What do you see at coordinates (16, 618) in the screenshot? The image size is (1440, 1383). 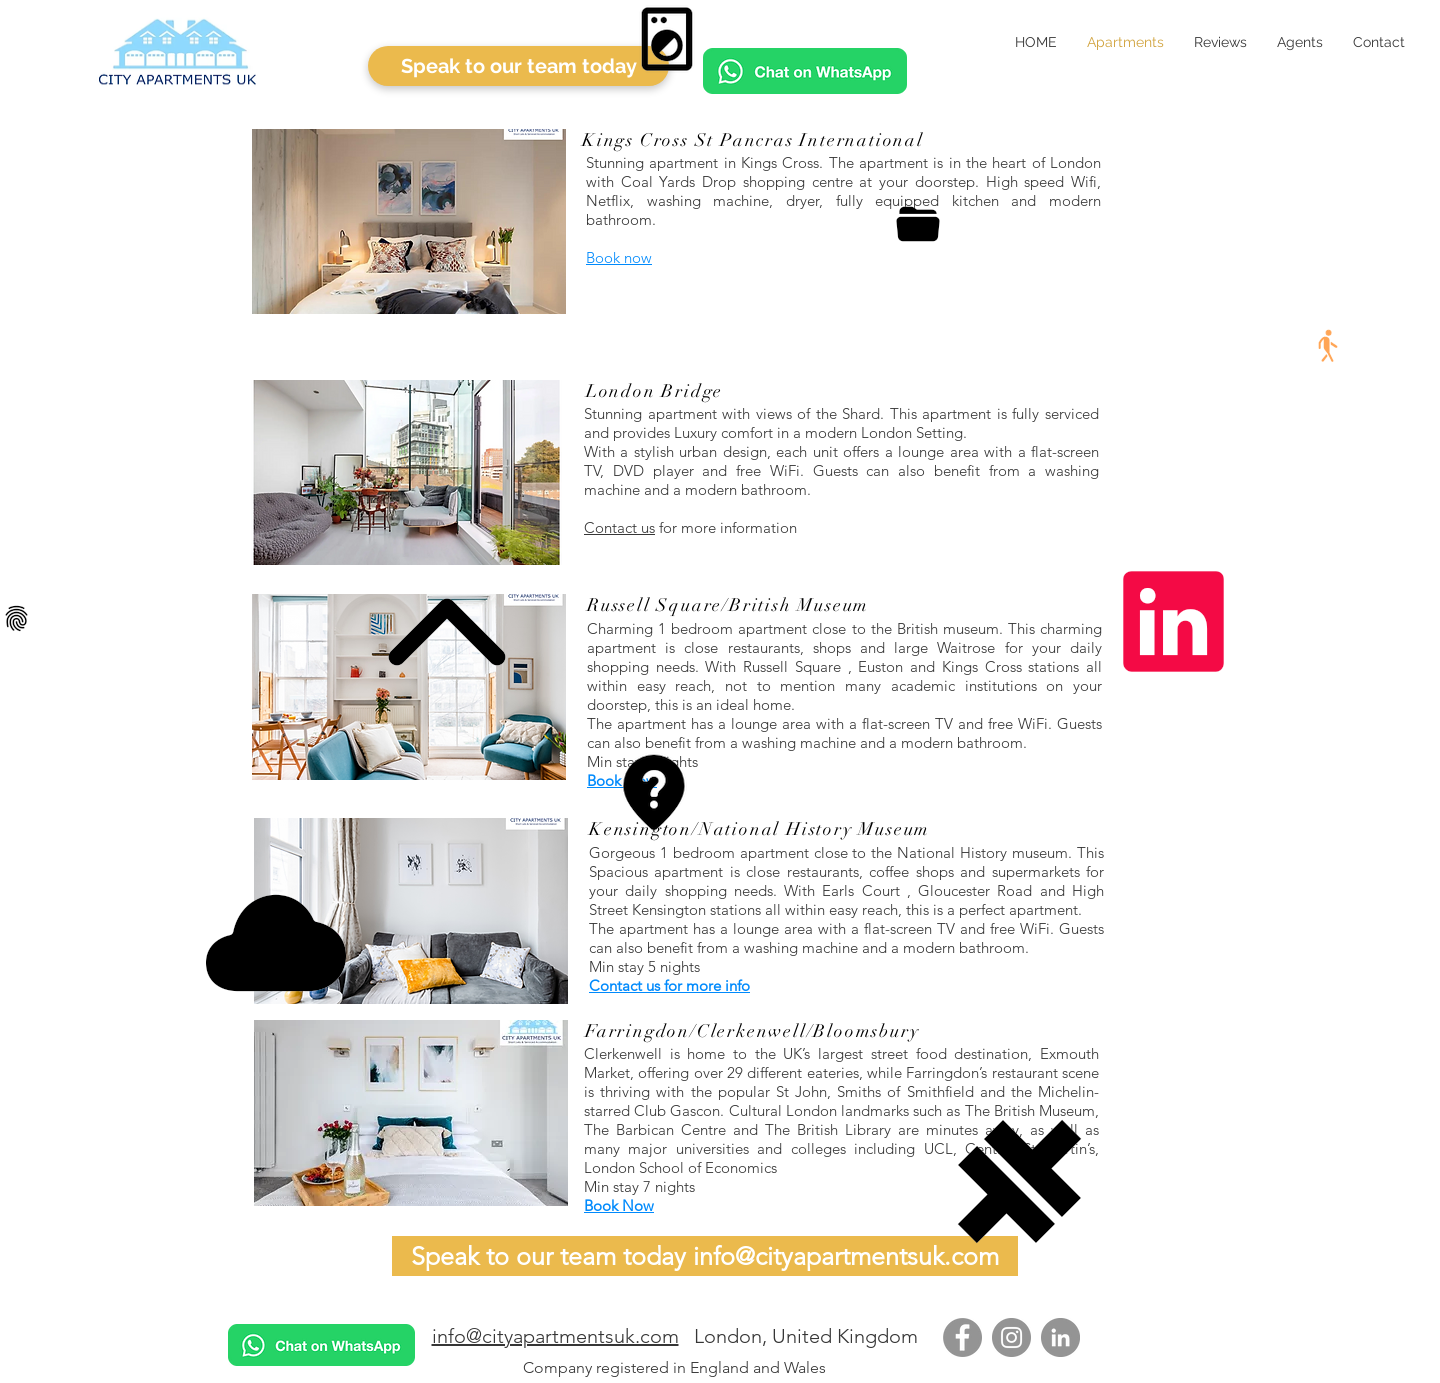 I see `authenticate with fingerprint` at bounding box center [16, 618].